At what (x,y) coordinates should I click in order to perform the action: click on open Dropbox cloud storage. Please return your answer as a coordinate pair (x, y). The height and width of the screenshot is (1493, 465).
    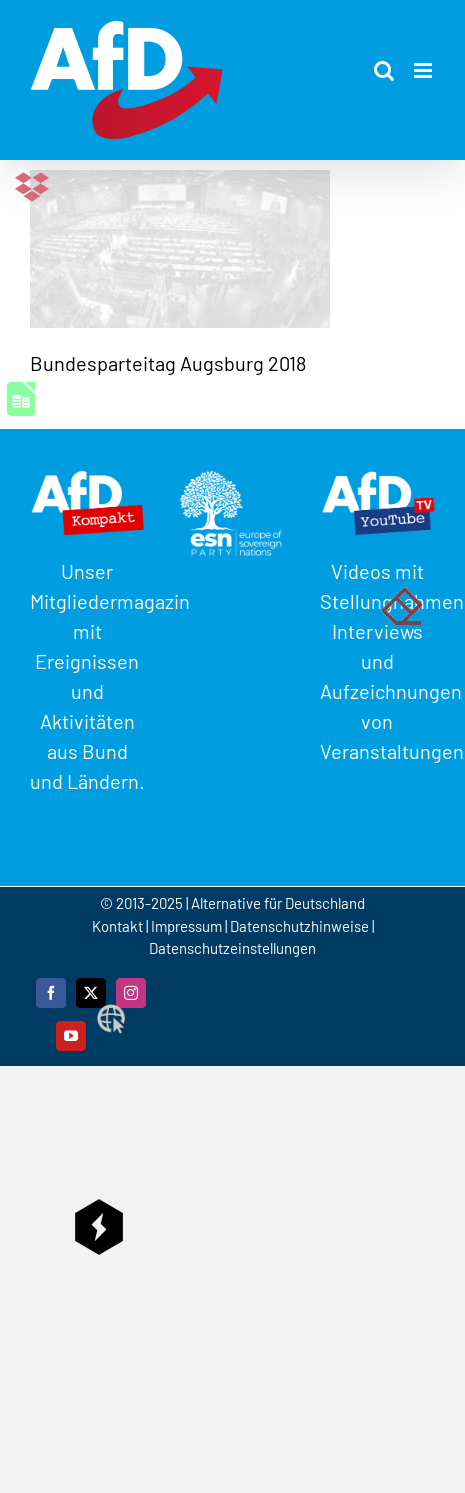
    Looking at the image, I should click on (32, 187).